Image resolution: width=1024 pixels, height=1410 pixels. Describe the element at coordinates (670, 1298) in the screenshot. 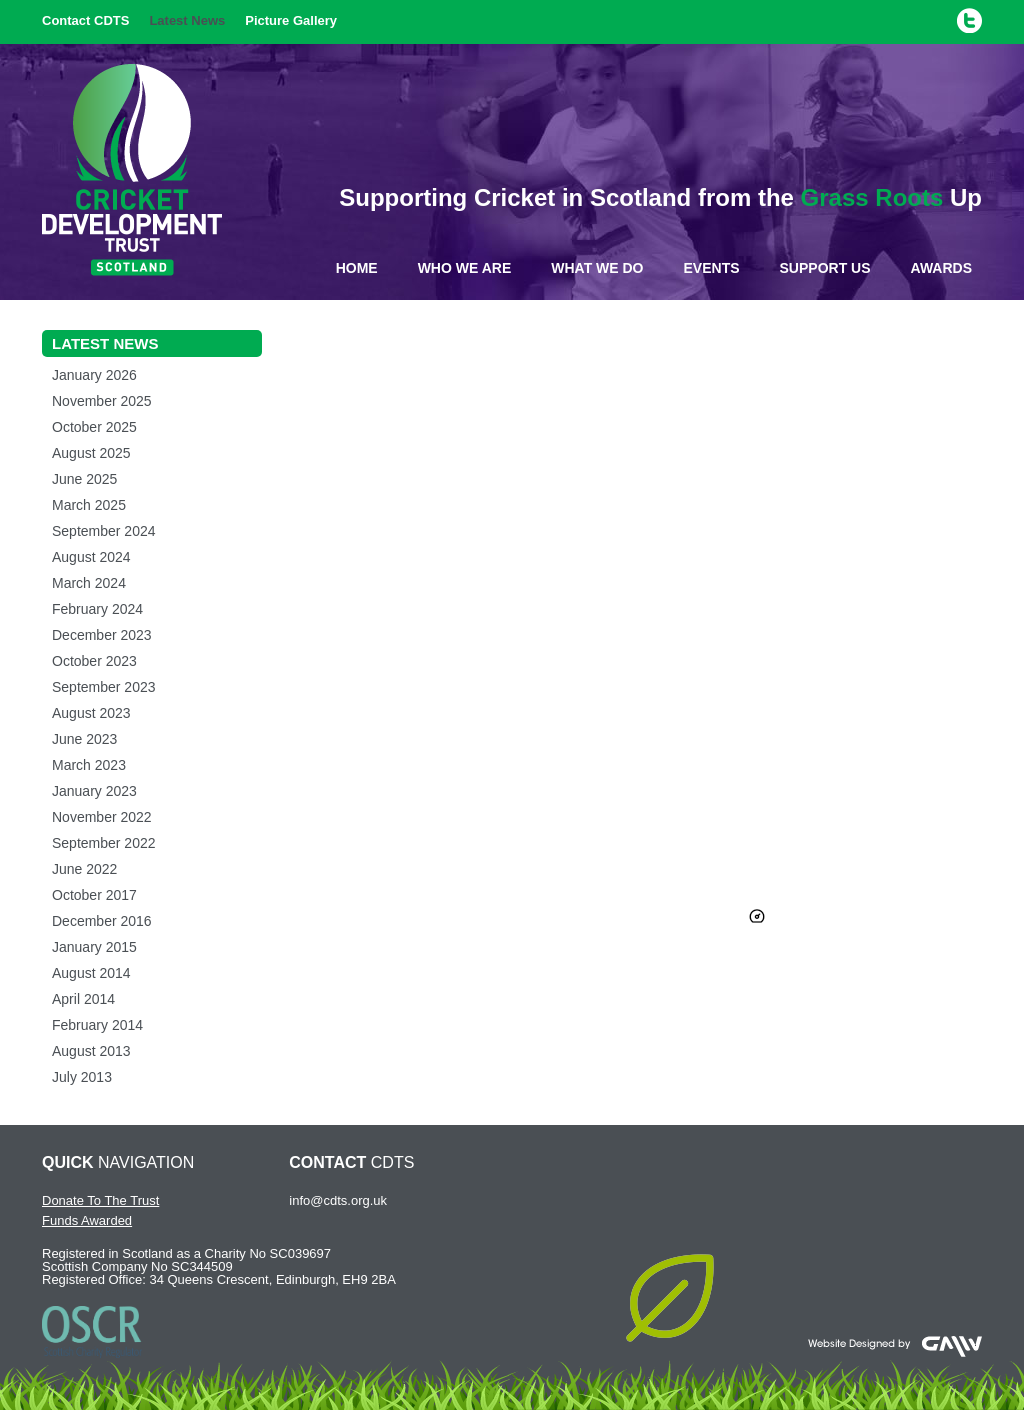

I see `view eco-friendly or sustainable options` at that location.